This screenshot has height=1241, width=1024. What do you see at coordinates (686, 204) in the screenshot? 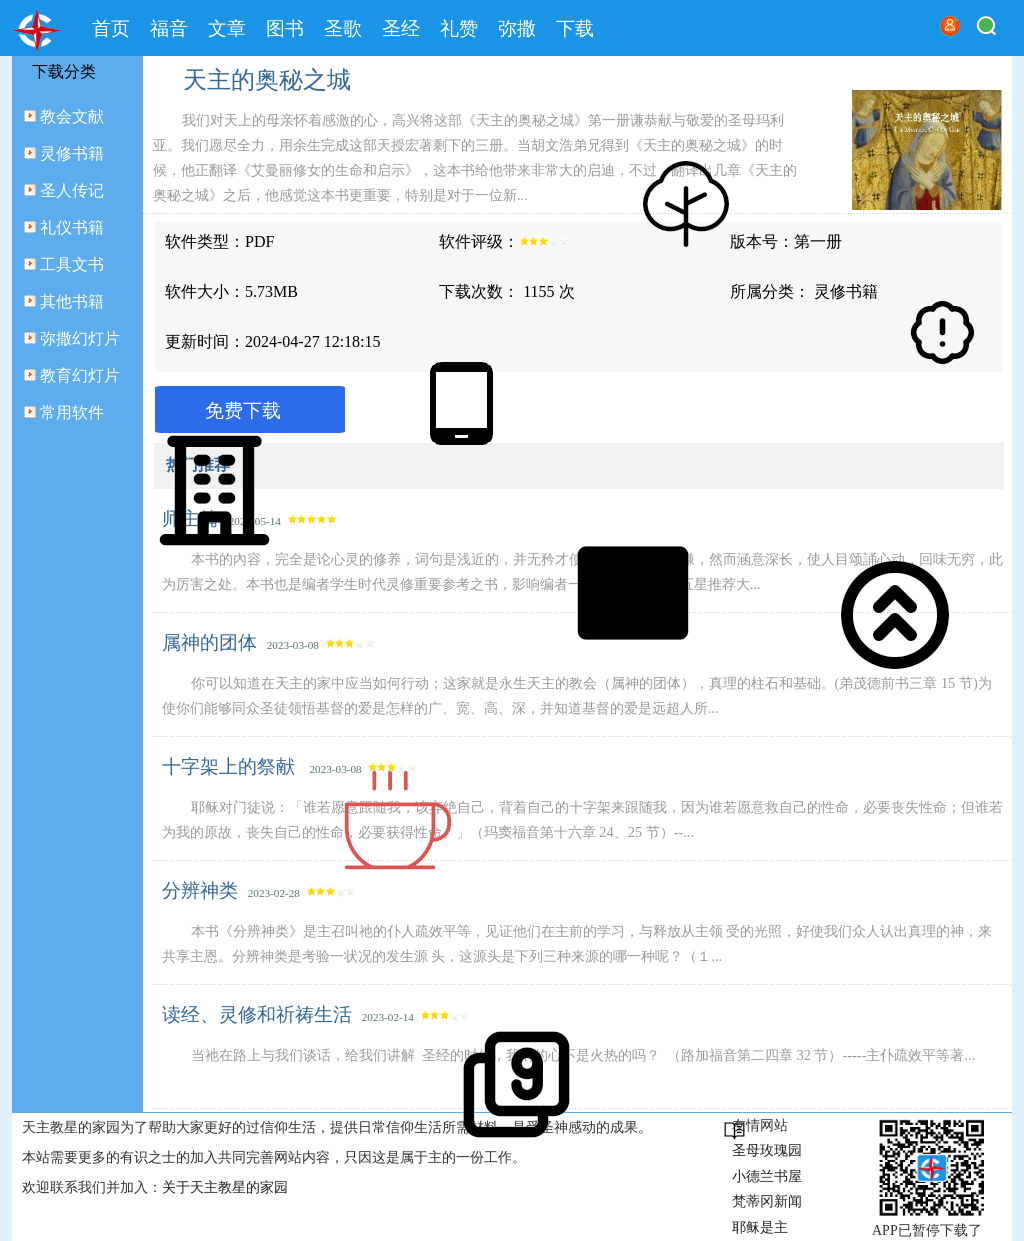
I see `access nature or park-related content` at bounding box center [686, 204].